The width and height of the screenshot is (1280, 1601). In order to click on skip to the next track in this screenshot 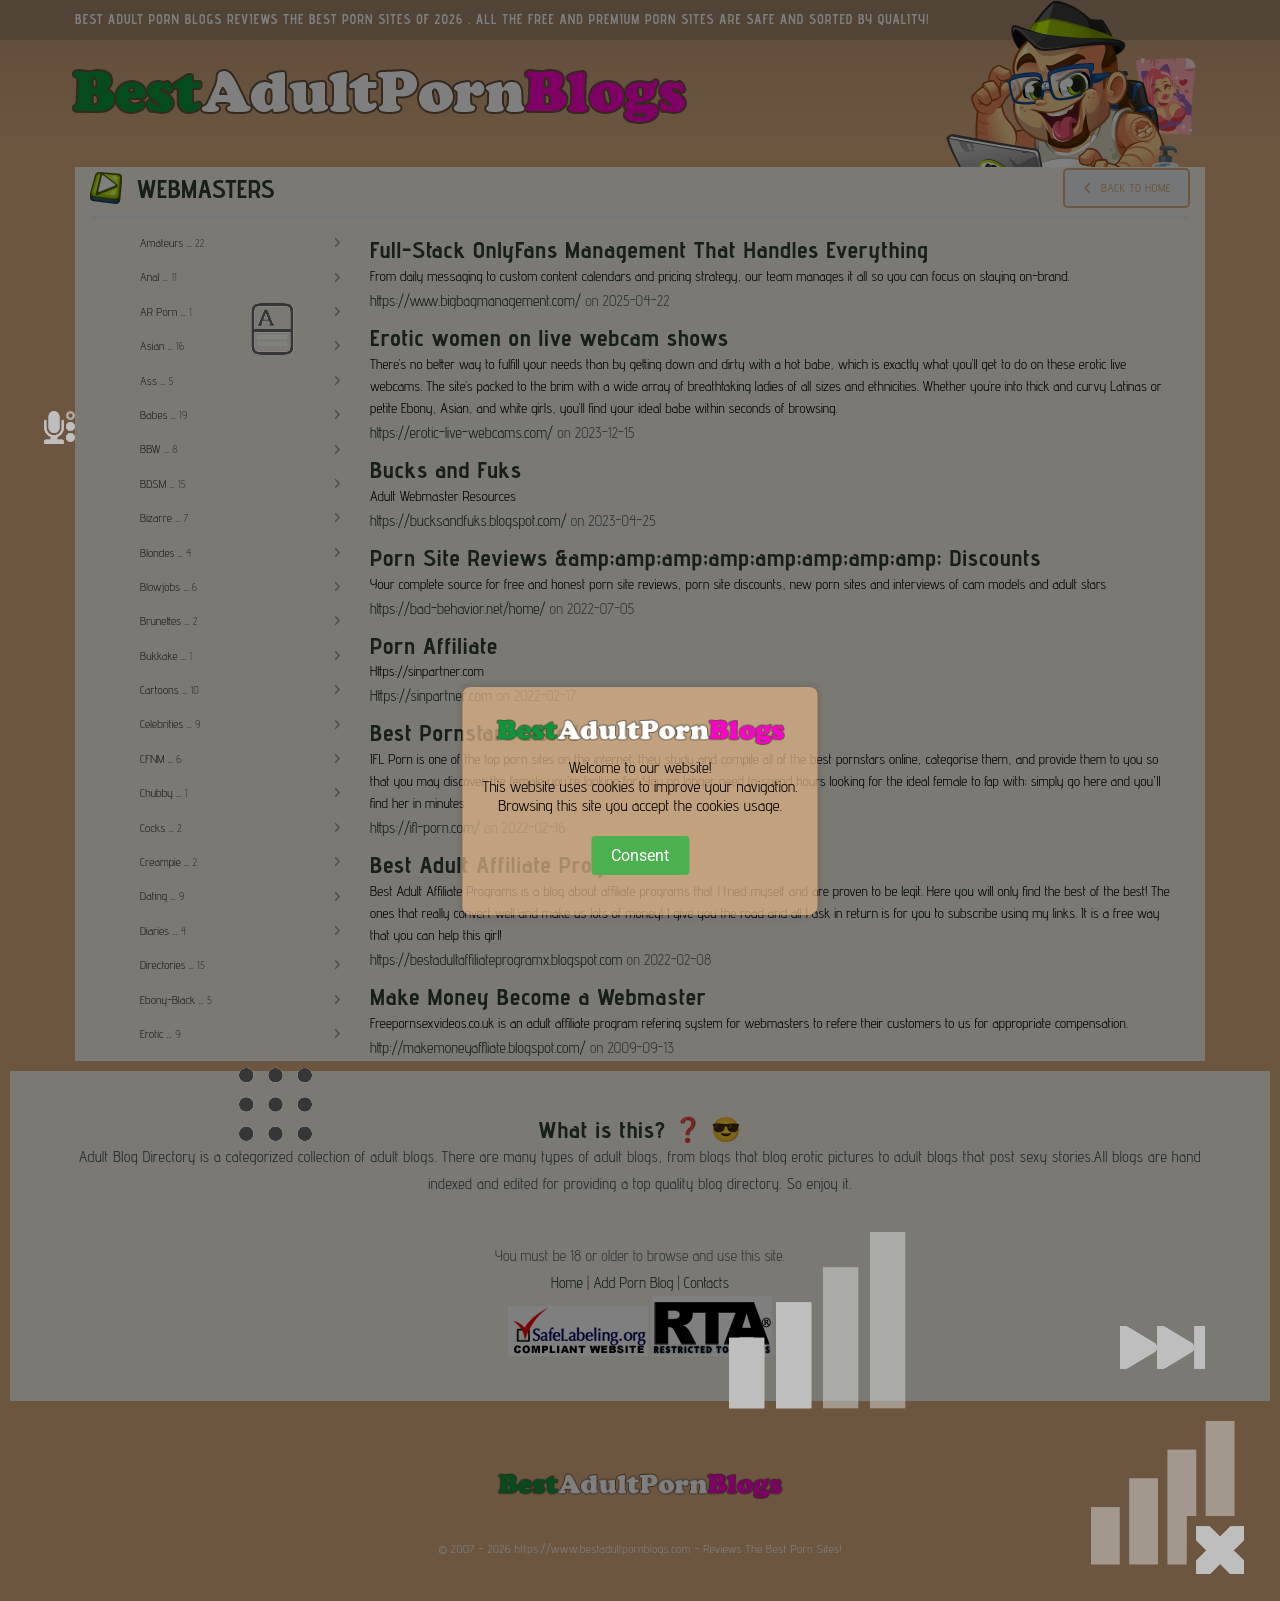, I will do `click(1162, 1347)`.